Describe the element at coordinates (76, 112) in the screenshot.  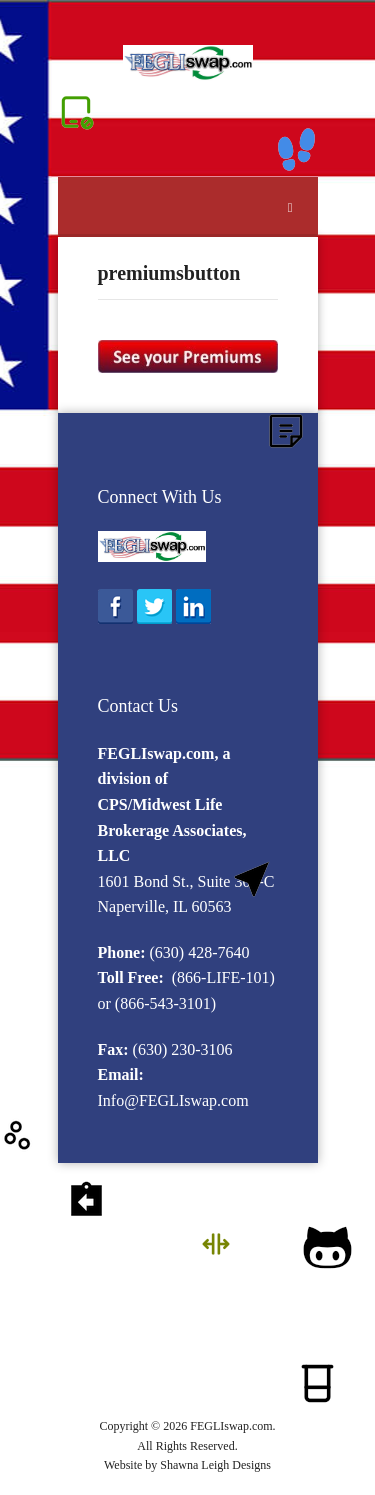
I see `cancel iPad connection or pairing` at that location.